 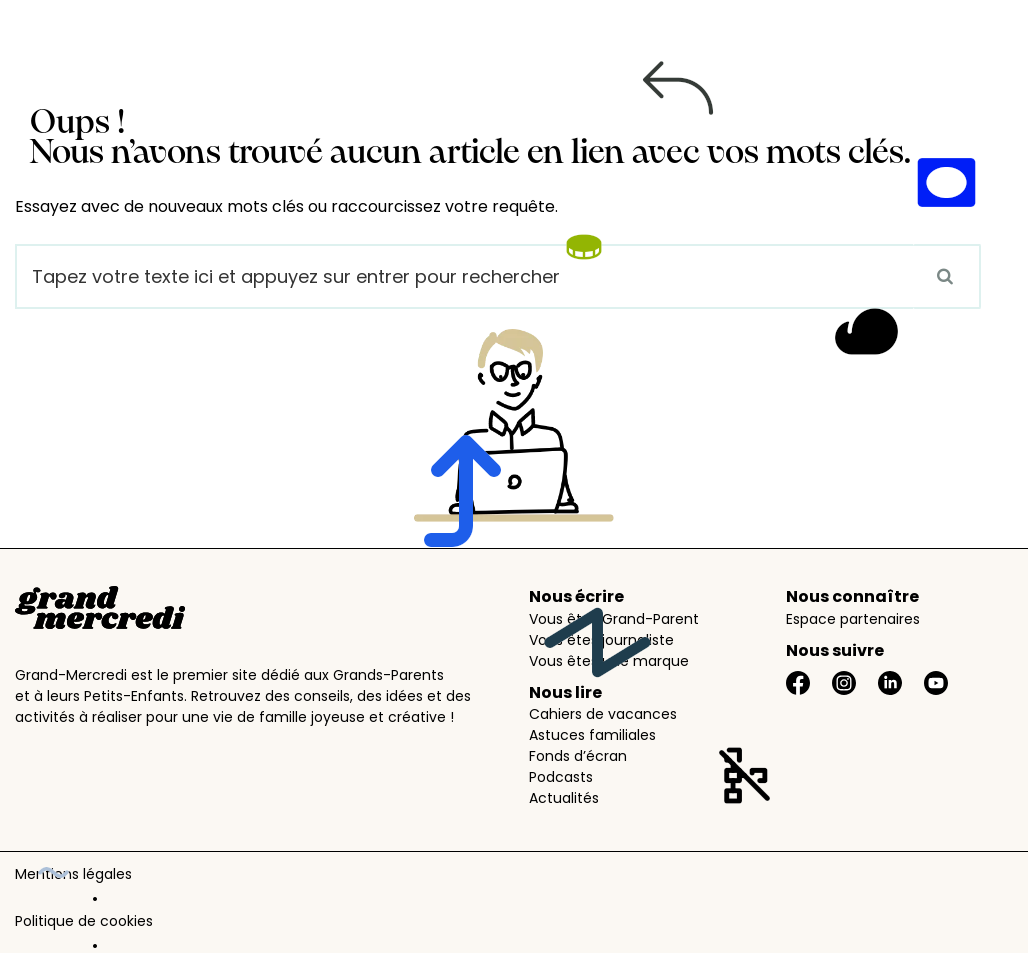 What do you see at coordinates (866, 331) in the screenshot?
I see `cloud storage or sync status` at bounding box center [866, 331].